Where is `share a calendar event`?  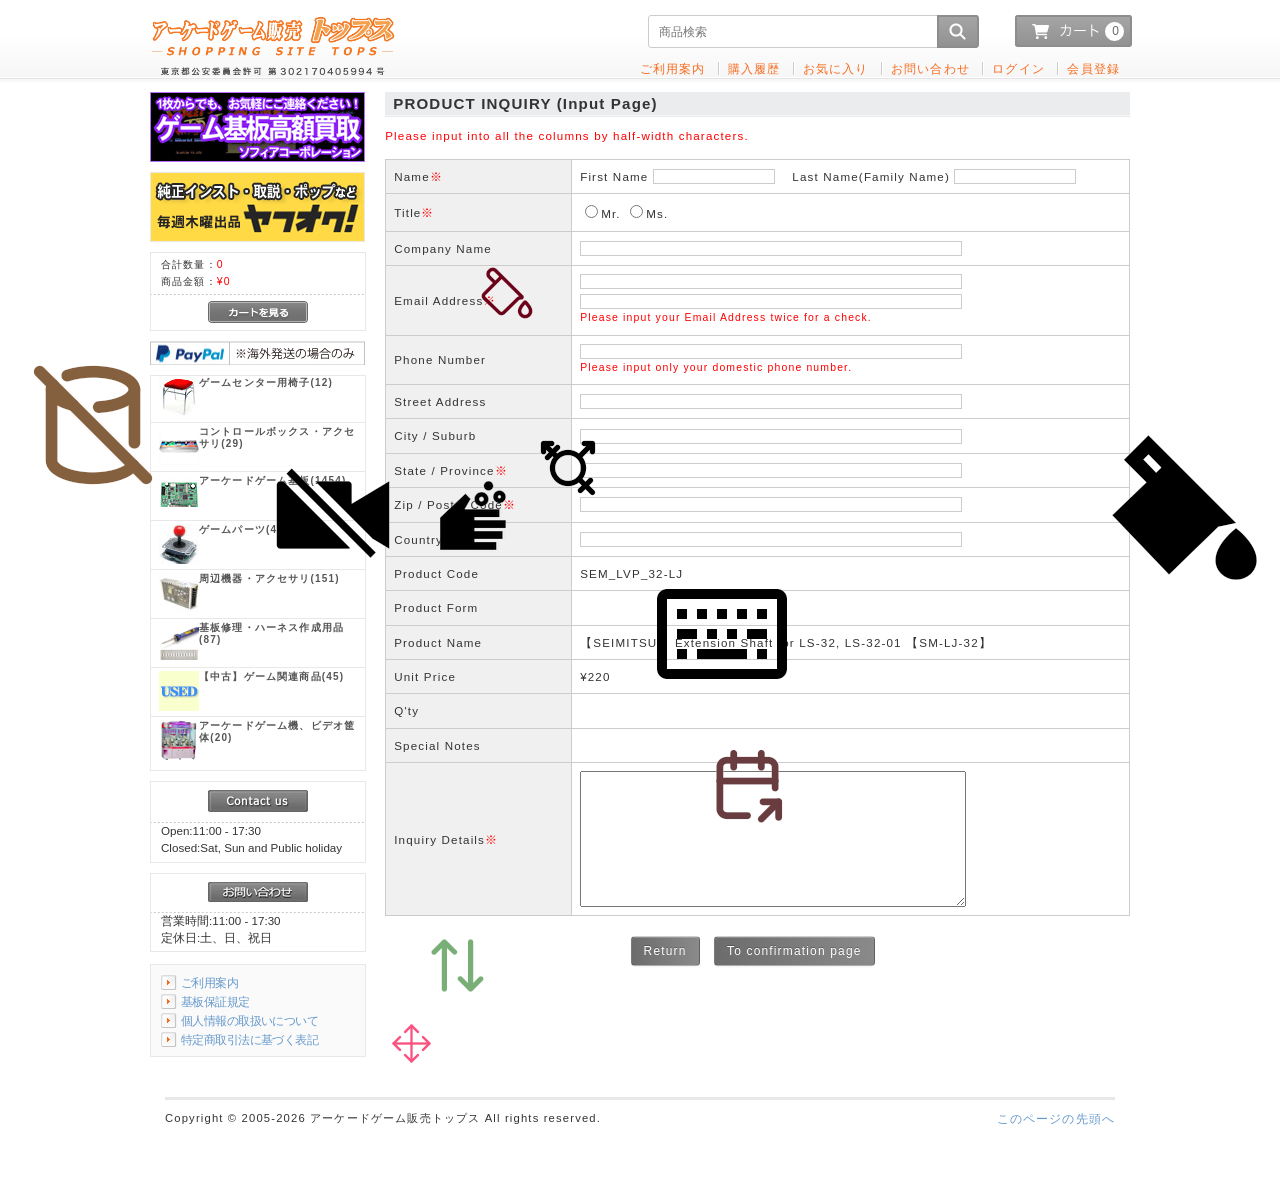
share a calendar event is located at coordinates (747, 784).